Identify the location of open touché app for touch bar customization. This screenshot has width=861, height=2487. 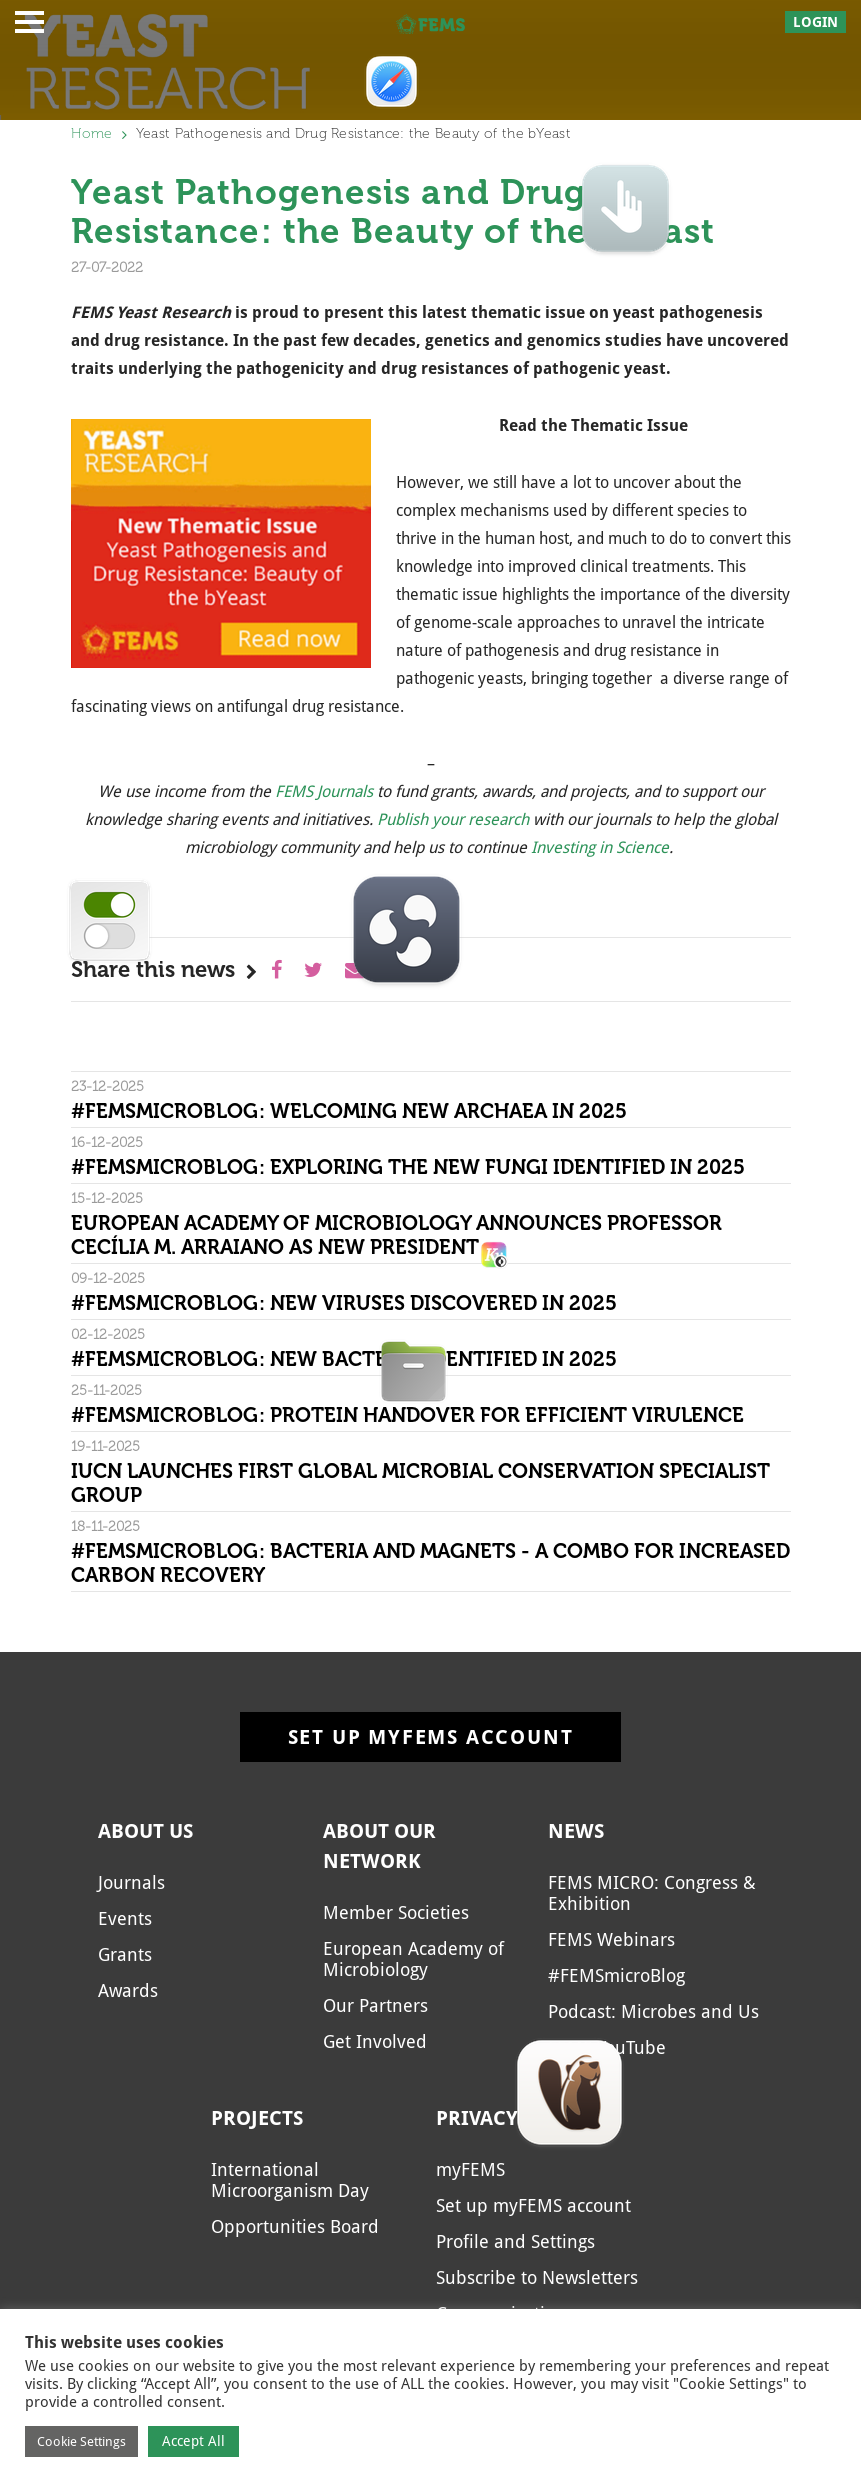
(625, 208).